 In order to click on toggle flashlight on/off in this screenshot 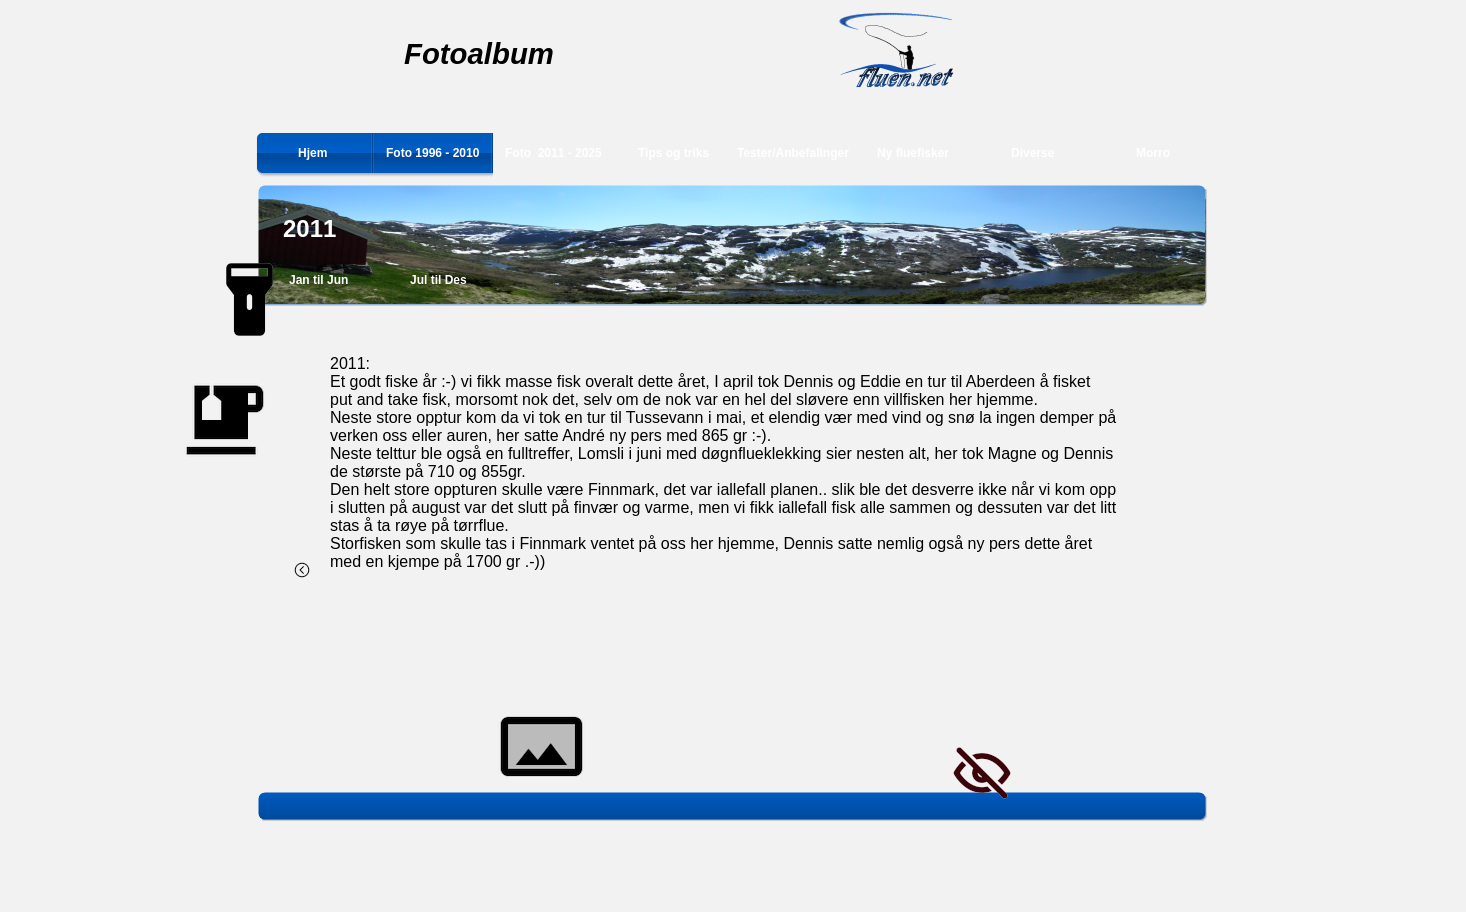, I will do `click(249, 299)`.